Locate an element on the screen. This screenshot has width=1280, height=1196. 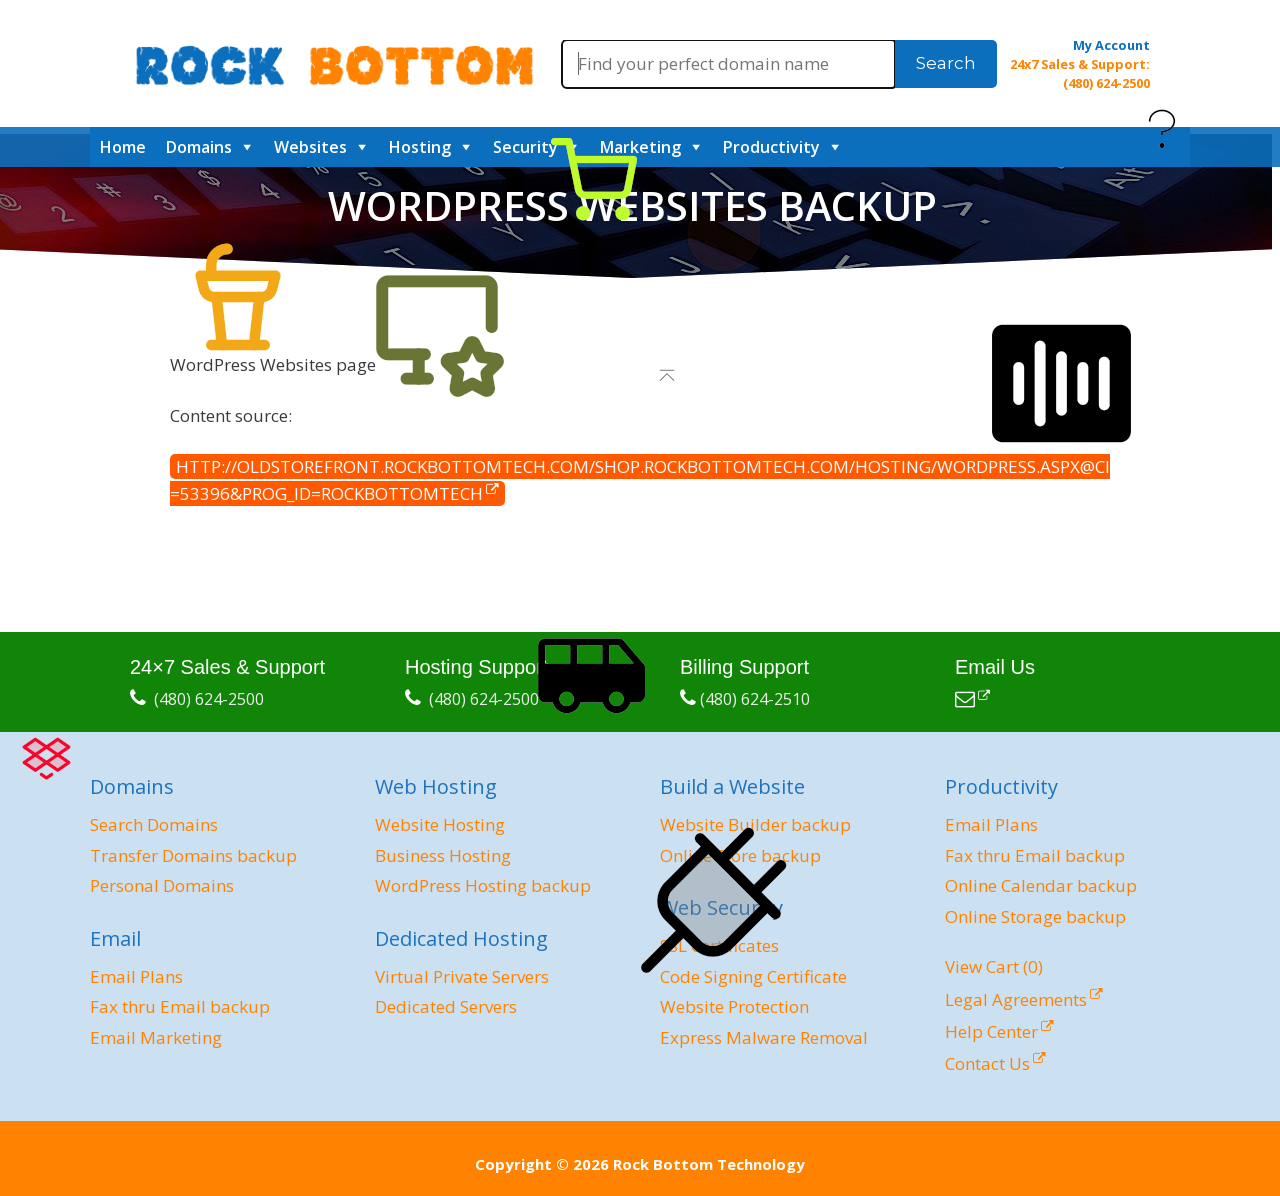
view your shopping cart is located at coordinates (594, 181).